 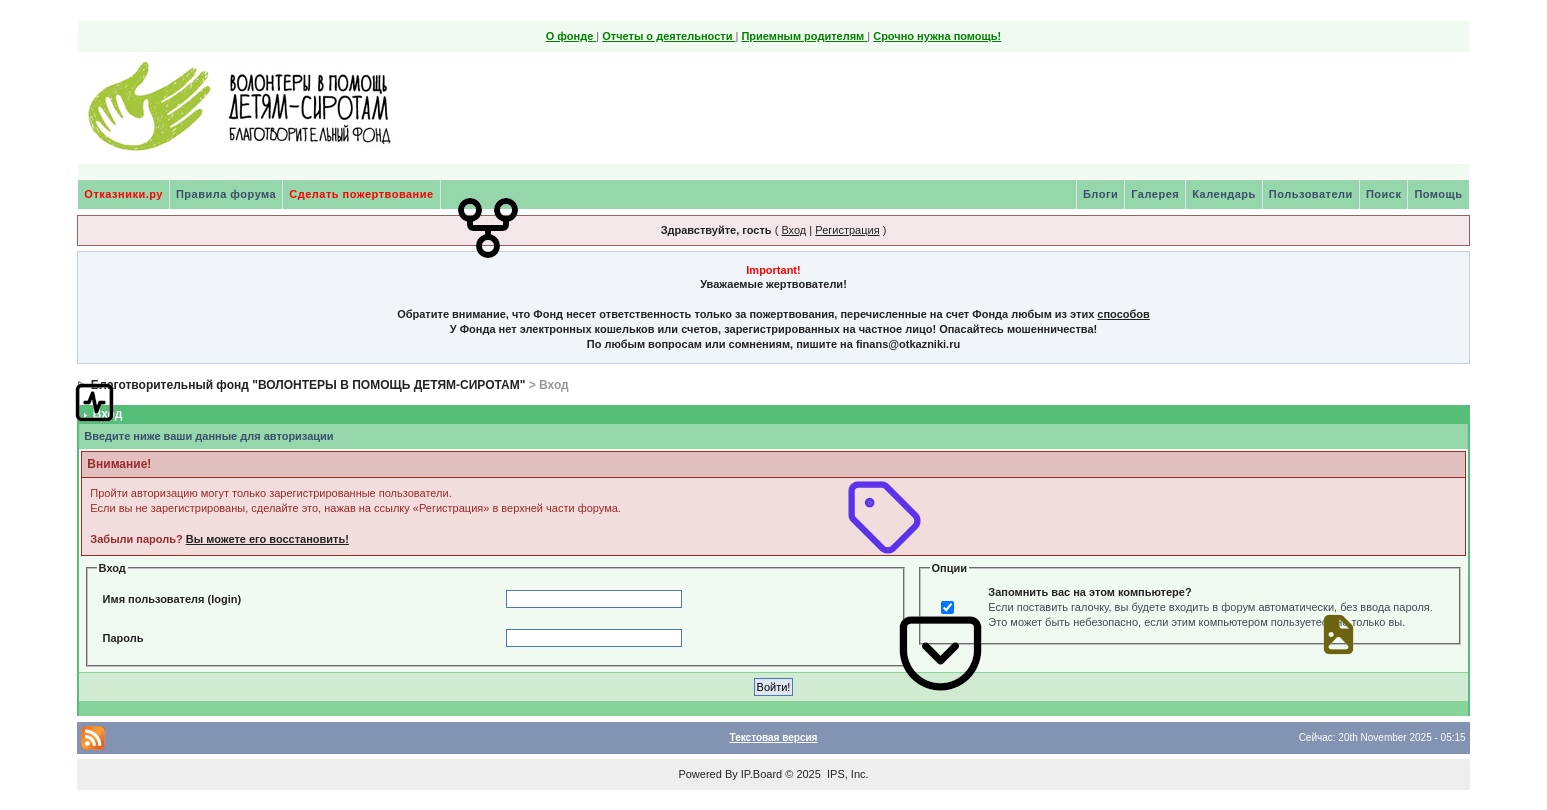 I want to click on view image file, so click(x=1338, y=634).